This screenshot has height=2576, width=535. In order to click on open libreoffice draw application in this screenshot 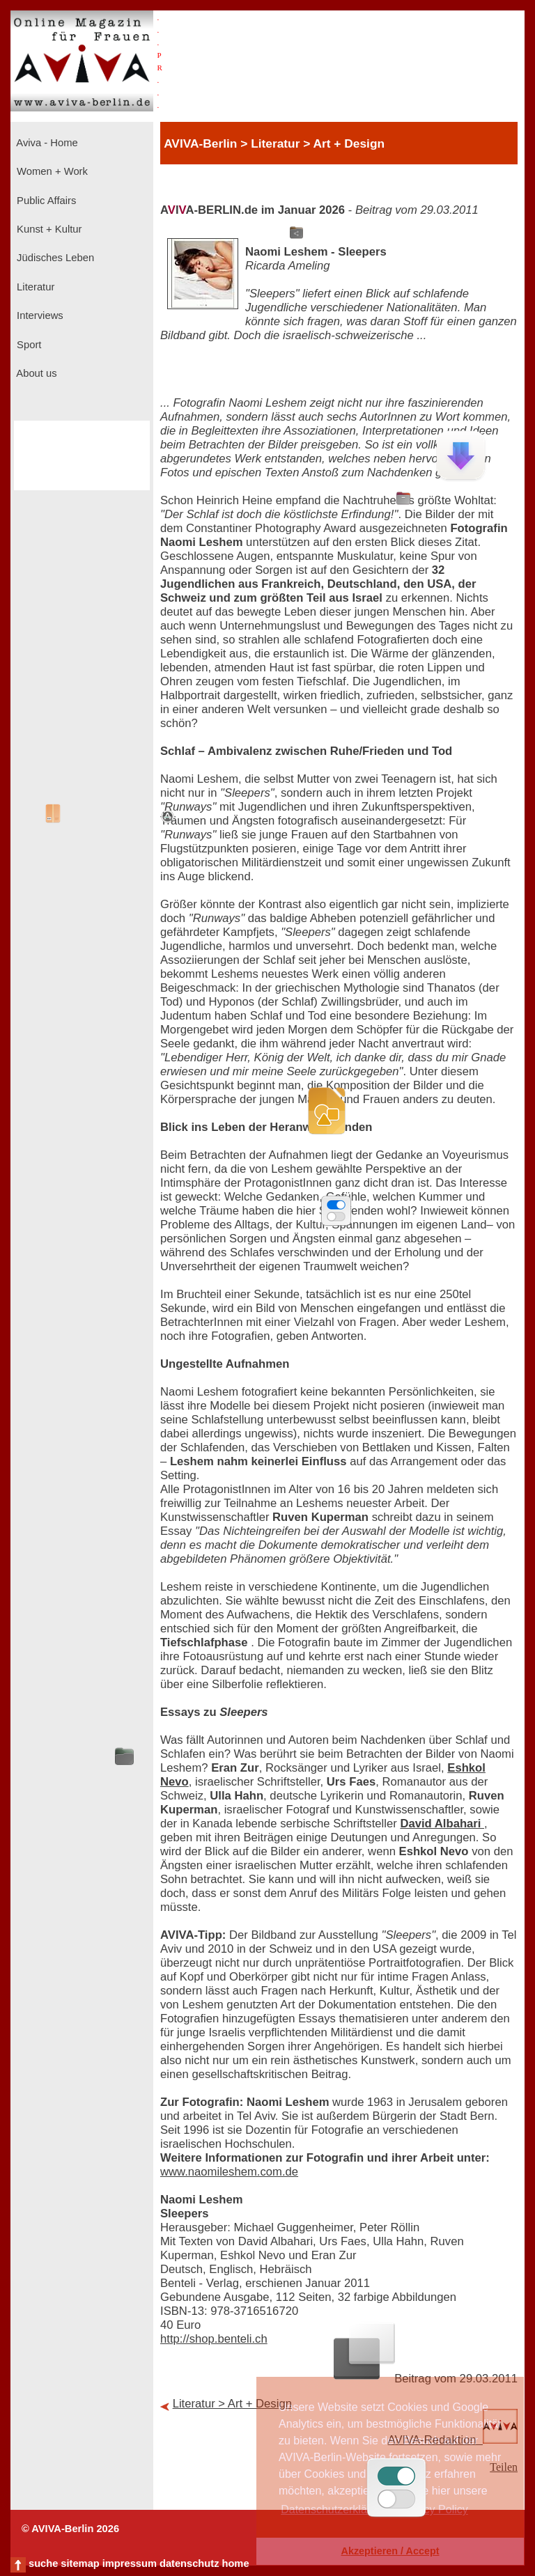, I will do `click(327, 1111)`.